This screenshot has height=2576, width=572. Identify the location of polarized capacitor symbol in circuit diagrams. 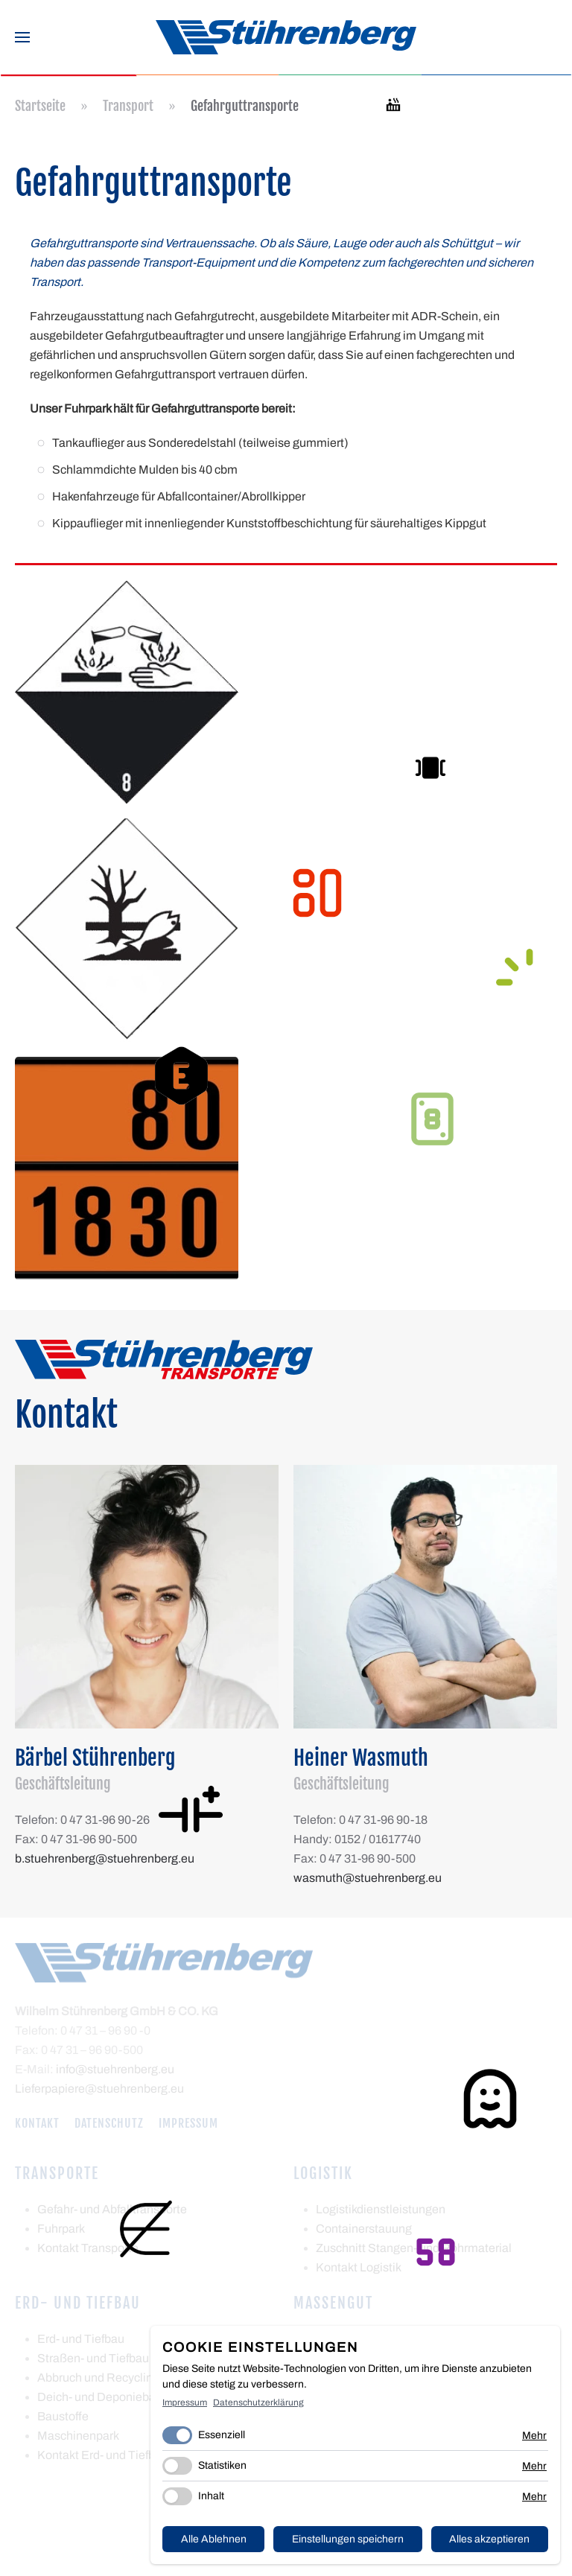
(191, 1815).